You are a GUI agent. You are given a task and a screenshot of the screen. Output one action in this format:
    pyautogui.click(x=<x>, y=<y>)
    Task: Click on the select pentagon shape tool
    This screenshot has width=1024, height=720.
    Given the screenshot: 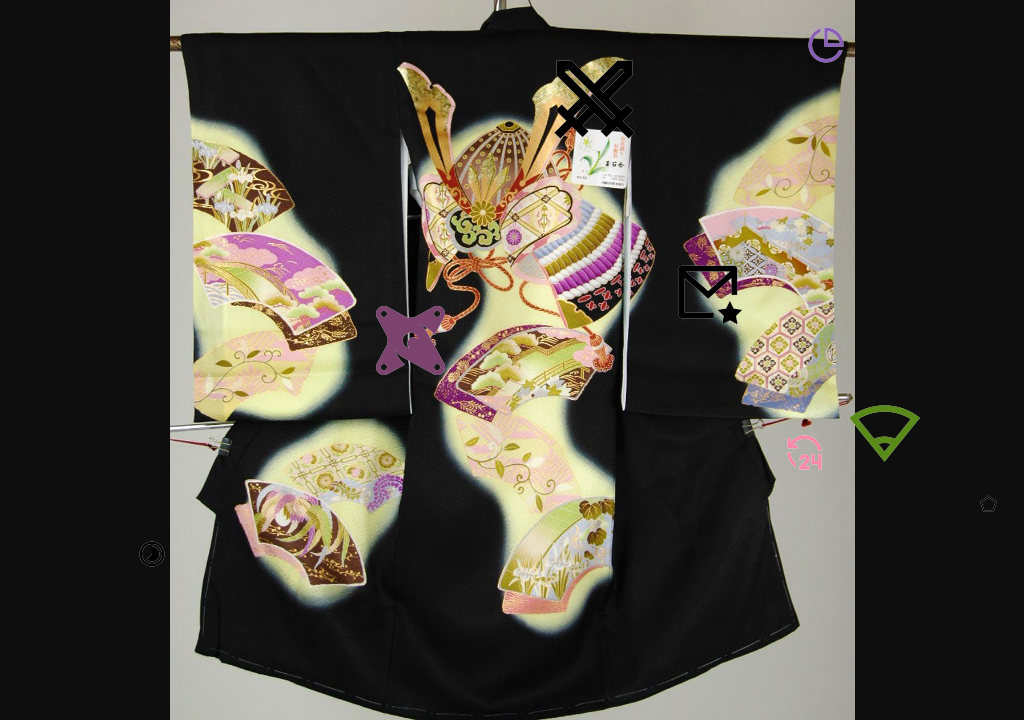 What is the action you would take?
    pyautogui.click(x=988, y=504)
    